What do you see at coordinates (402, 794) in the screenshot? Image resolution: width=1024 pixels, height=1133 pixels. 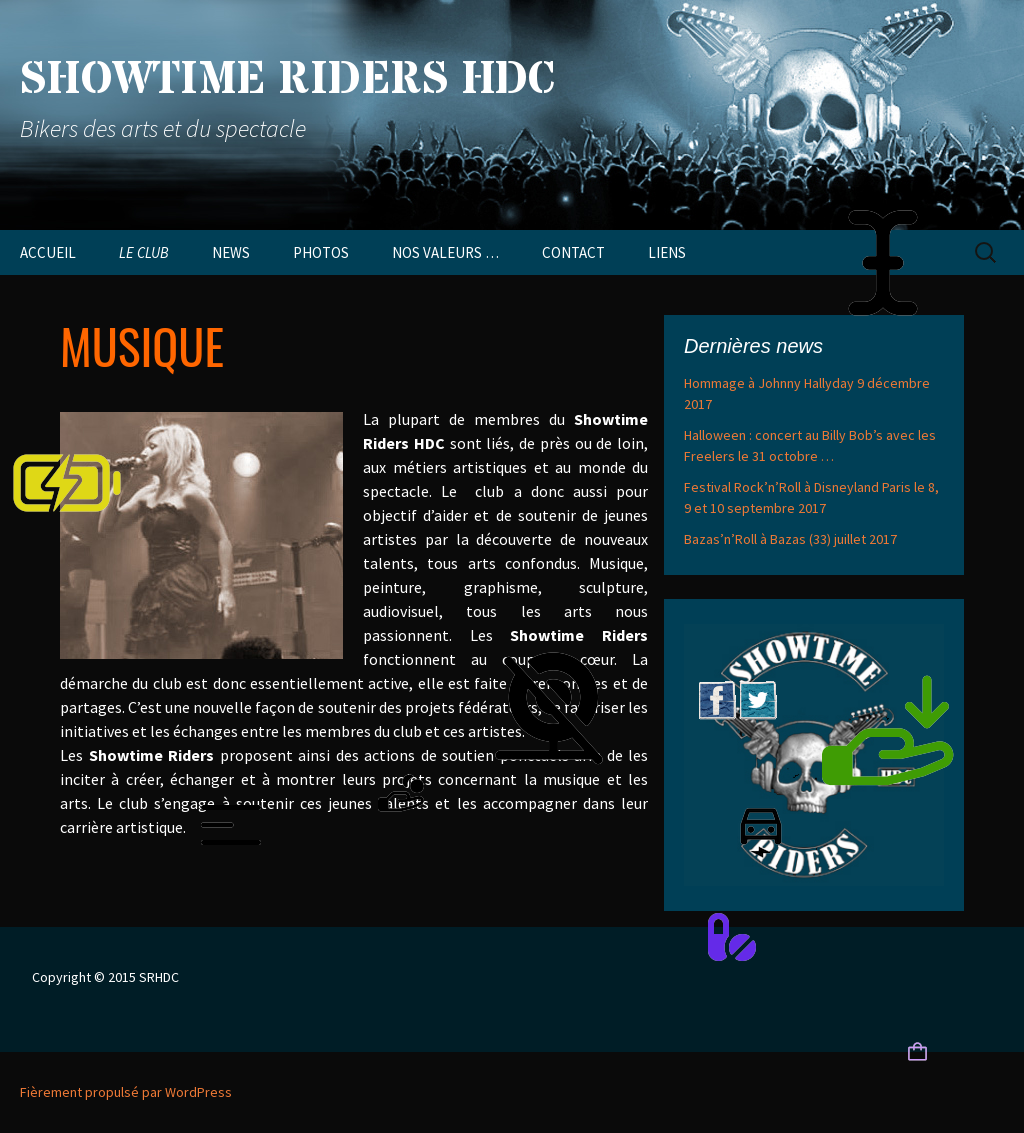 I see `make a payment or donation` at bounding box center [402, 794].